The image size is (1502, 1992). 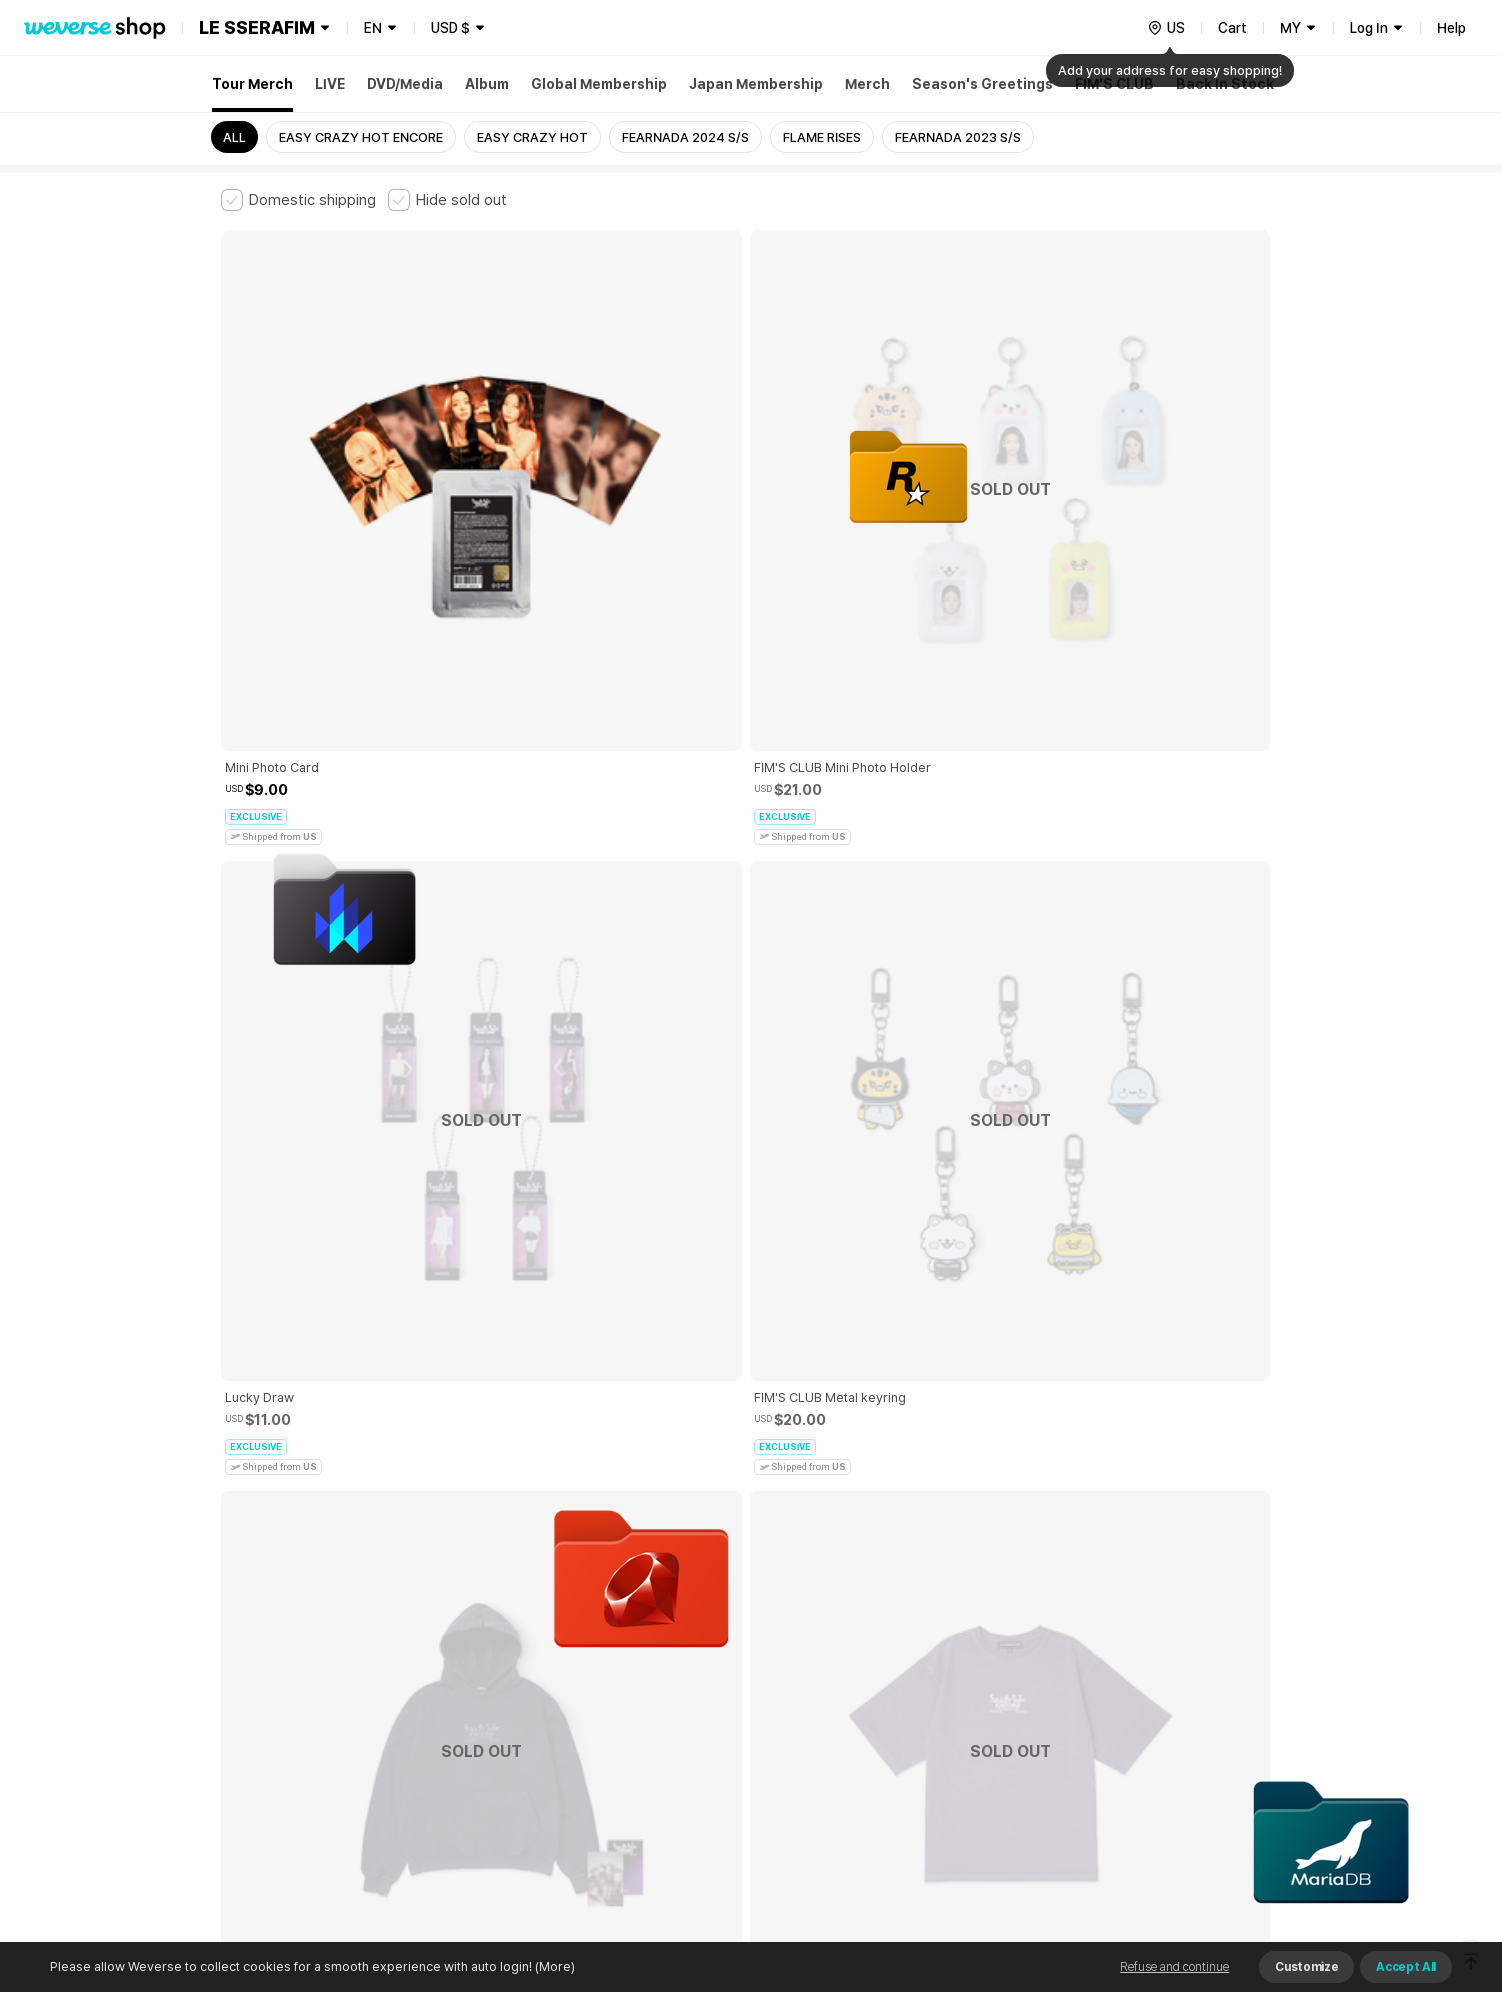 I want to click on folder containing Rockstar Games files or installations, so click(x=908, y=480).